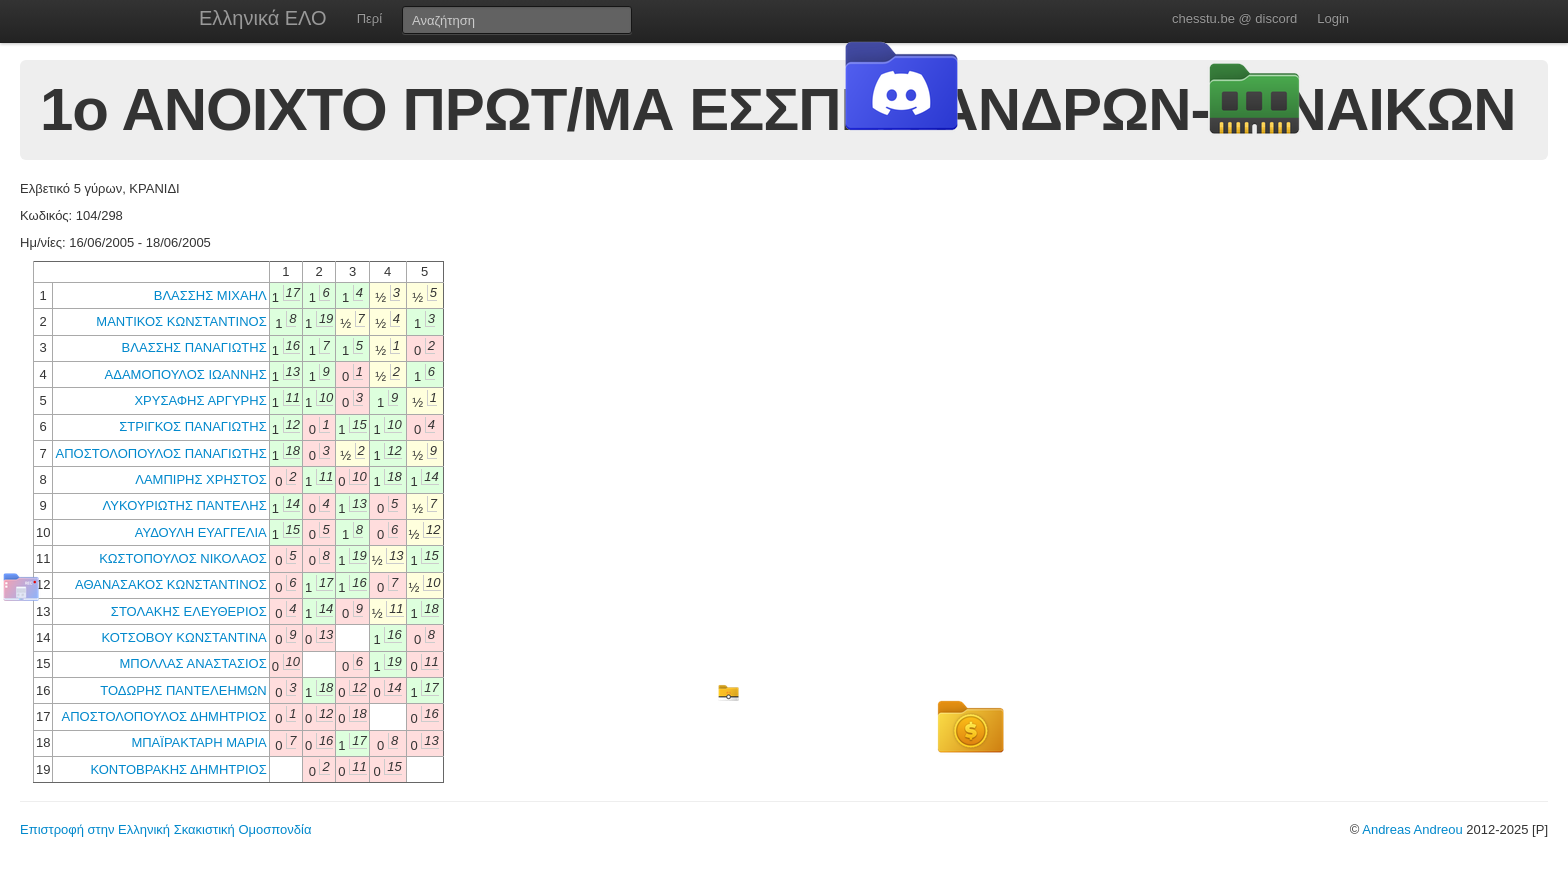  I want to click on open folder containing pokémon game files, so click(728, 693).